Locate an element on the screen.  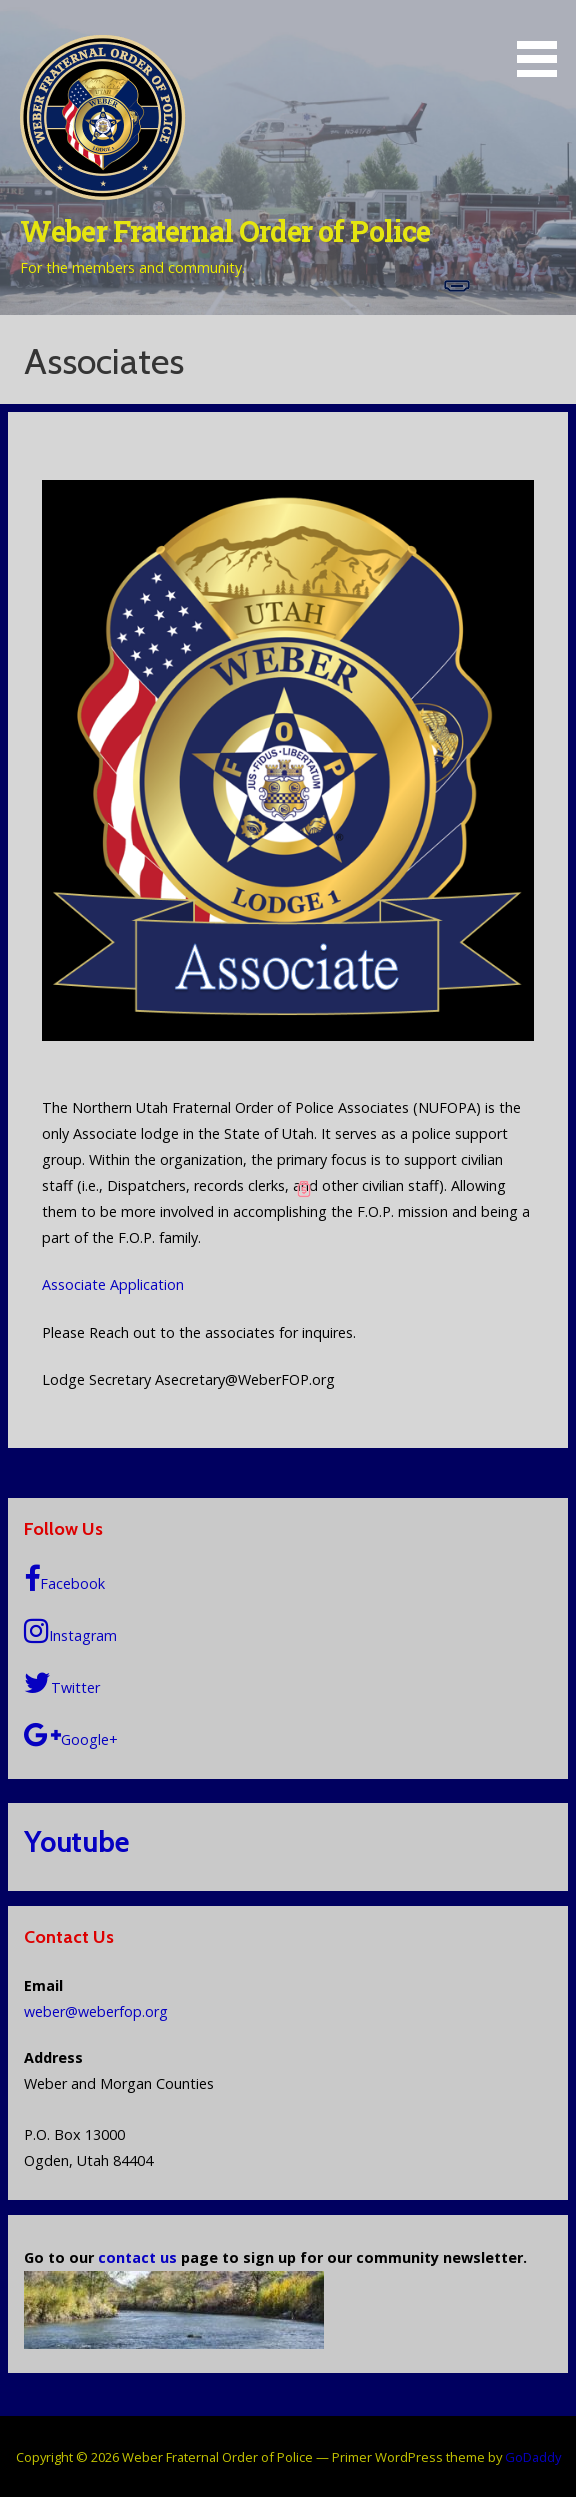
send a tip or donation is located at coordinates (304, 1189).